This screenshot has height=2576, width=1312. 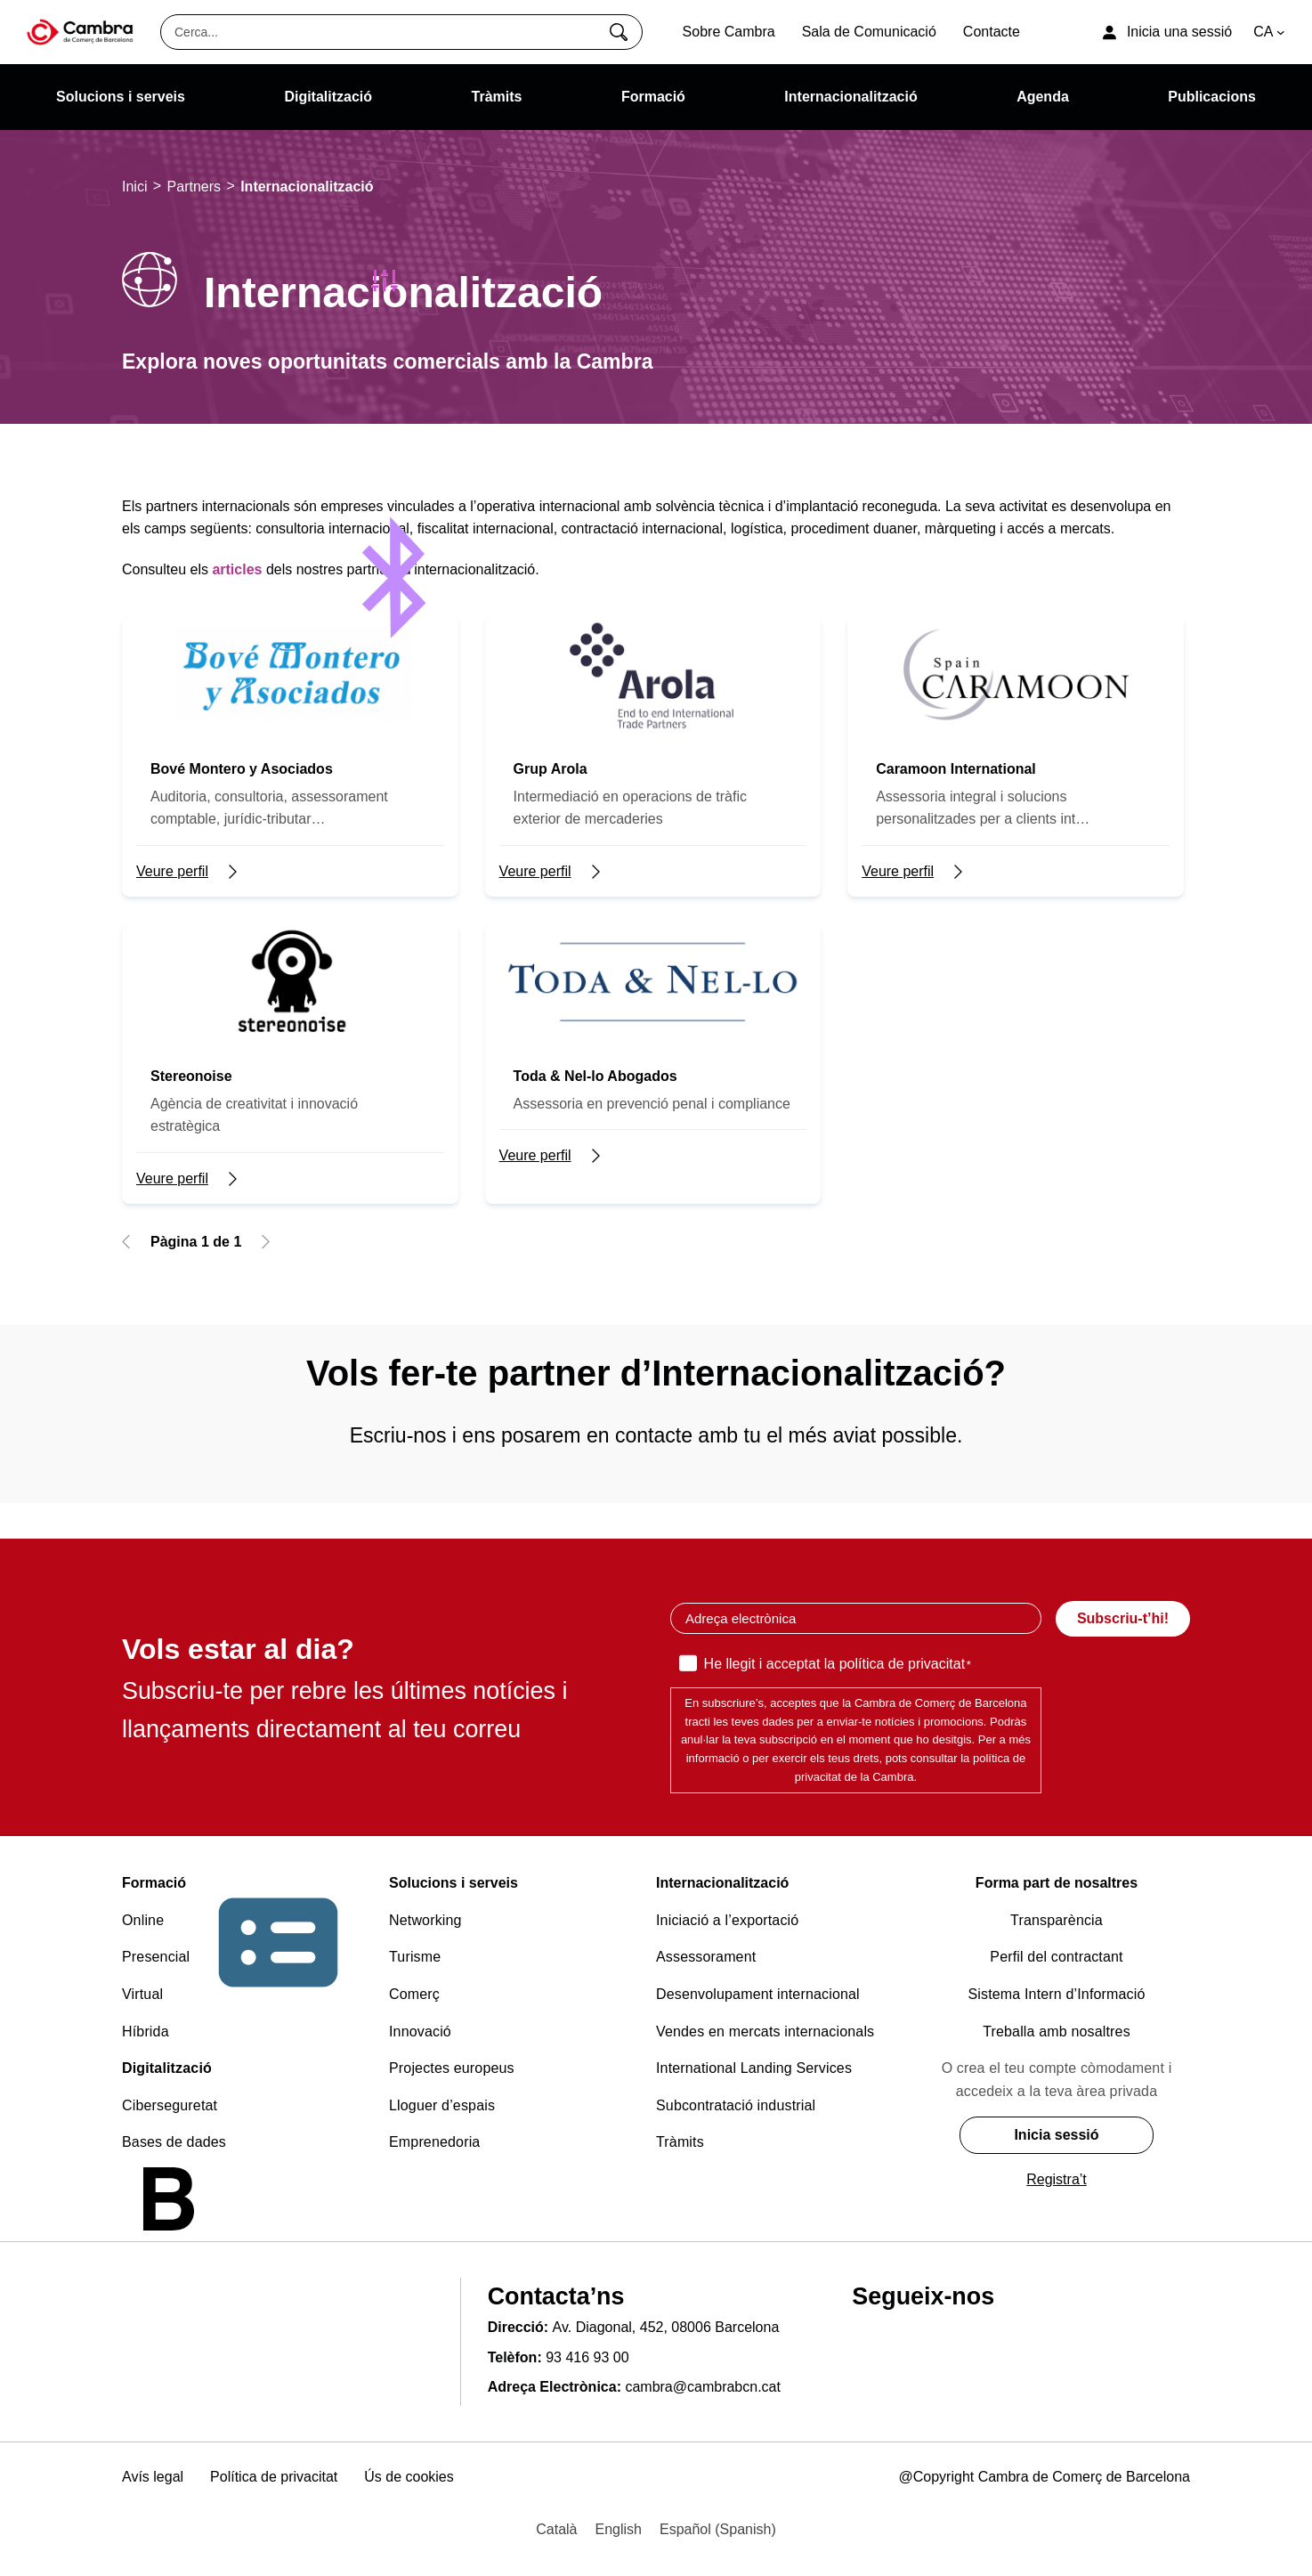 What do you see at coordinates (393, 577) in the screenshot?
I see `bluetooth connectivity status` at bounding box center [393, 577].